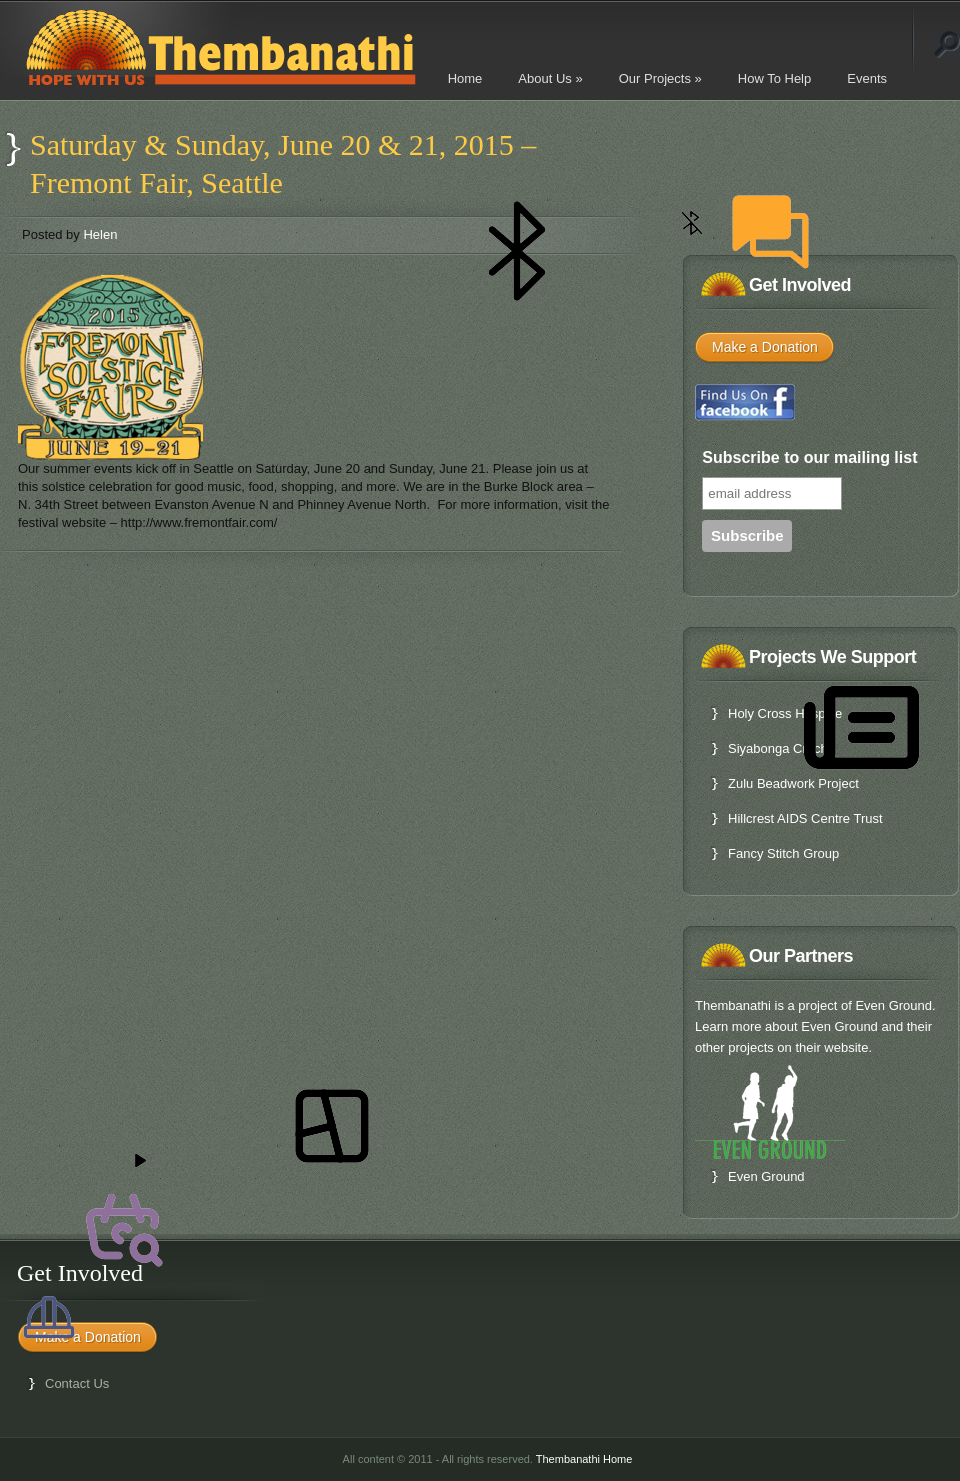  What do you see at coordinates (865, 727) in the screenshot?
I see `view news articles` at bounding box center [865, 727].